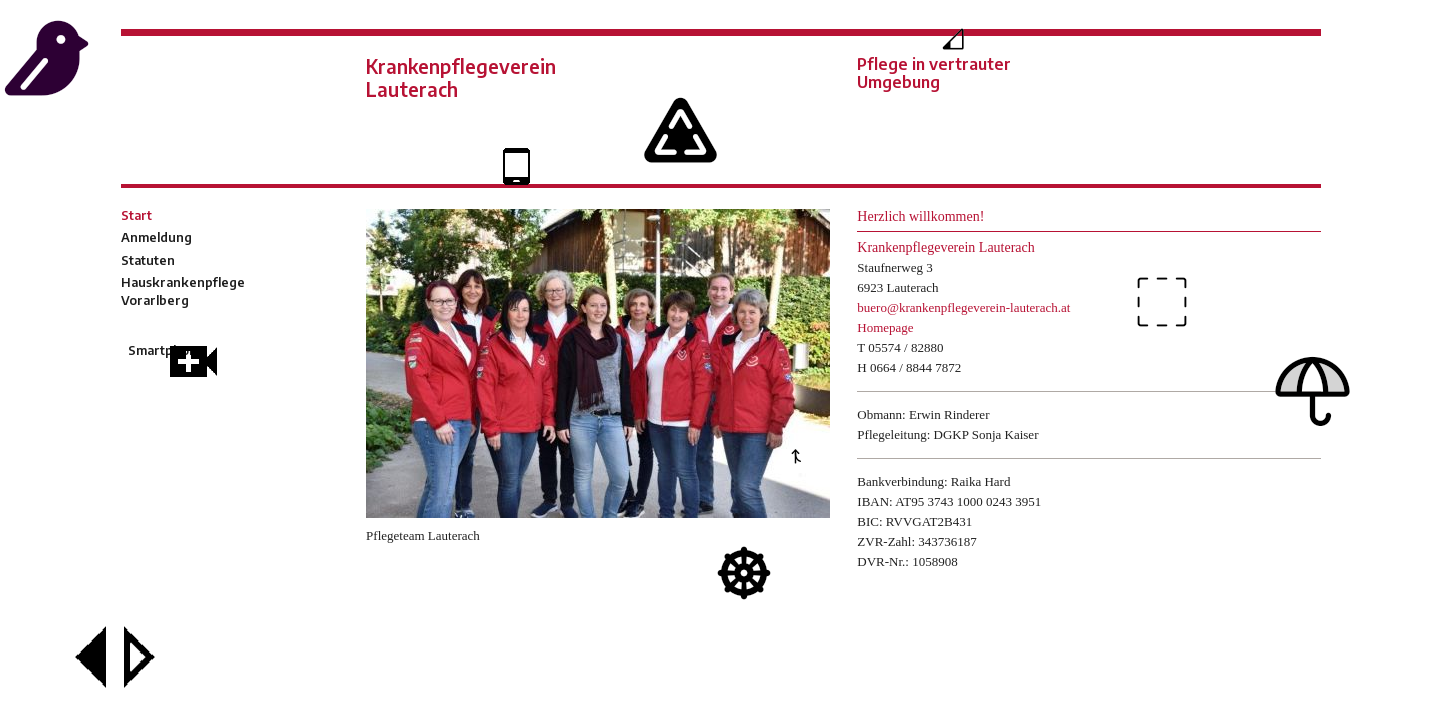 Image resolution: width=1442 pixels, height=720 pixels. What do you see at coordinates (115, 657) in the screenshot?
I see `switch to the right panel or view` at bounding box center [115, 657].